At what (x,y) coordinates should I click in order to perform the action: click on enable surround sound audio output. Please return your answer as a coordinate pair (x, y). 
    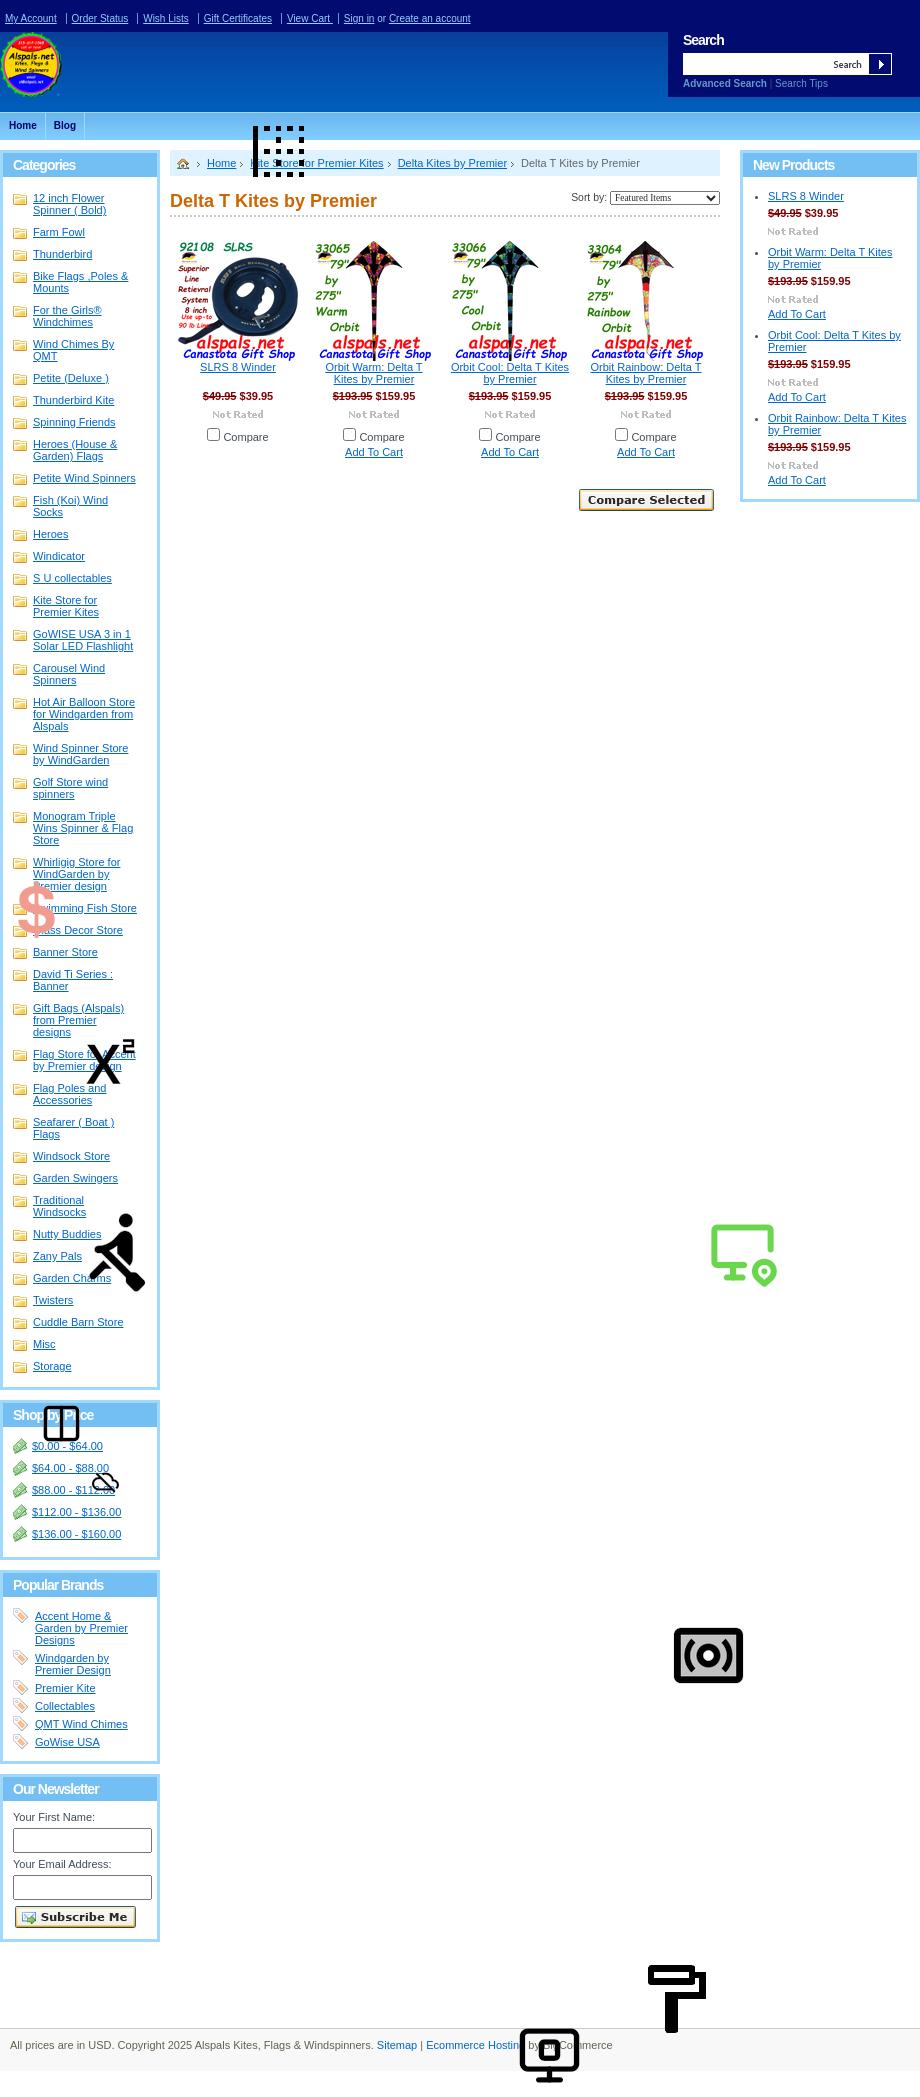
    Looking at the image, I should click on (708, 1655).